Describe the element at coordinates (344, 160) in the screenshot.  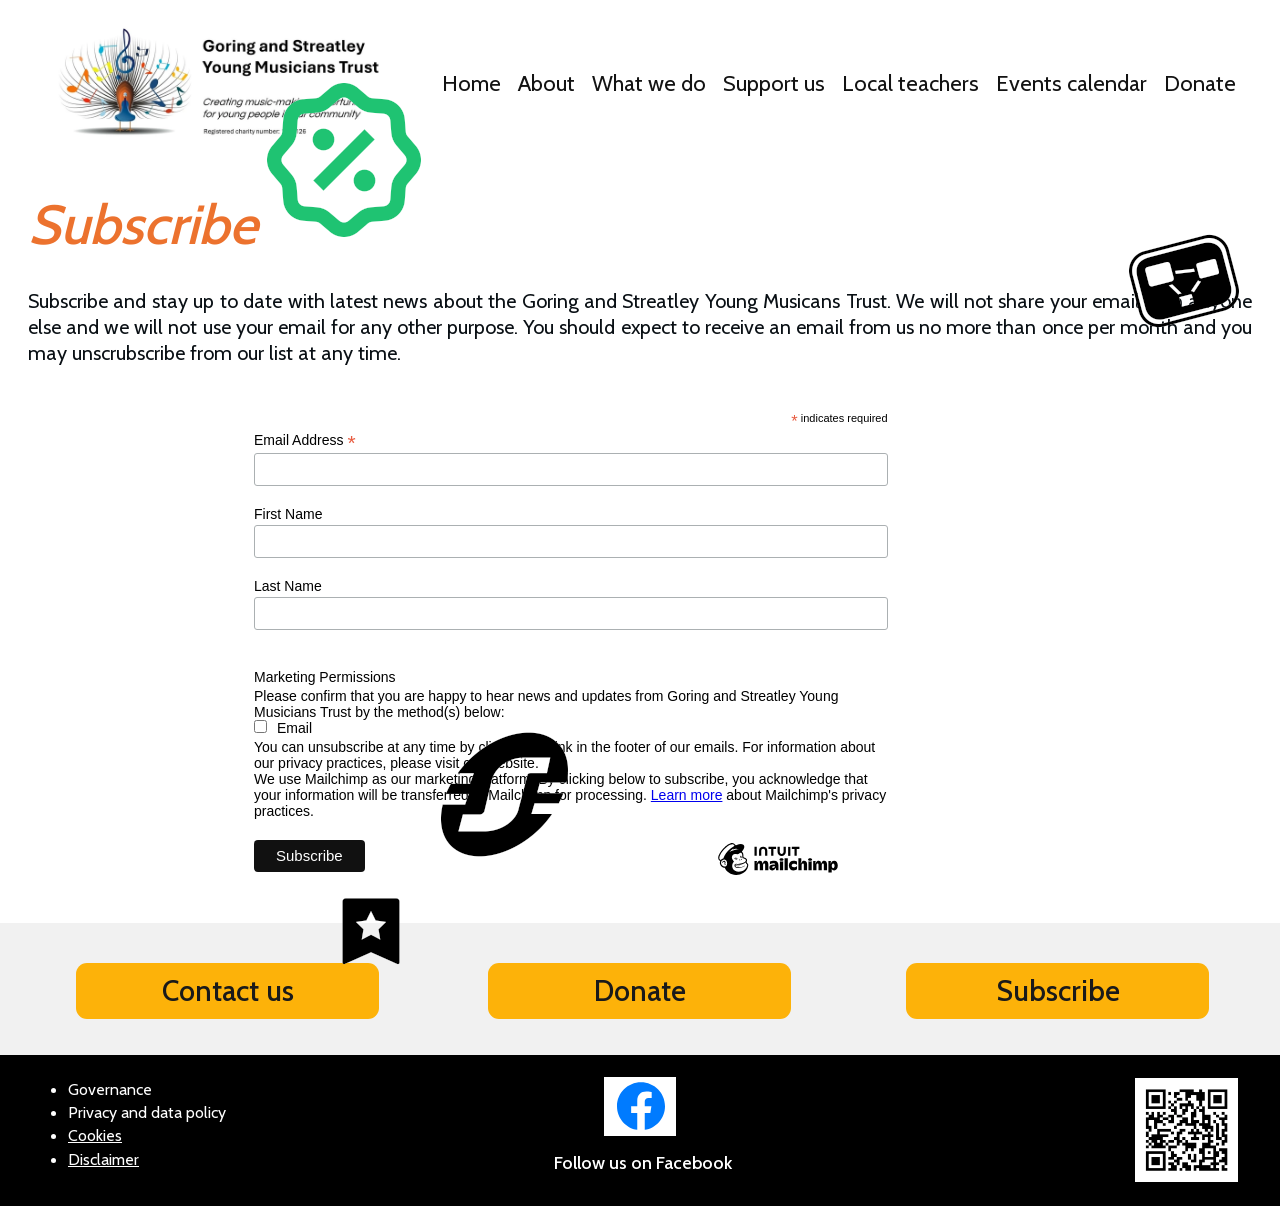
I see `view available discounts or promotions` at that location.